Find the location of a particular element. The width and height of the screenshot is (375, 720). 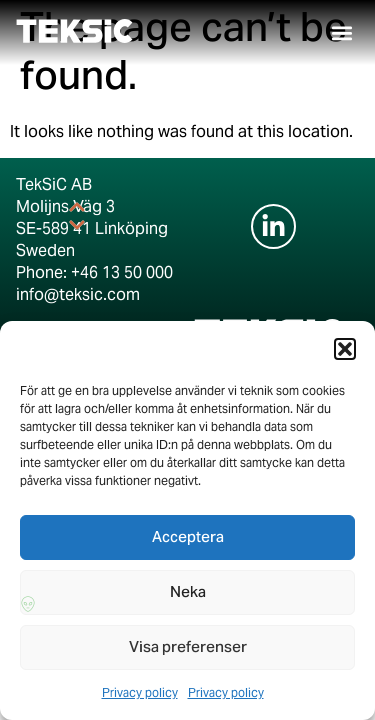

indicates sci-fi or extraterrestrial content is located at coordinates (28, 604).